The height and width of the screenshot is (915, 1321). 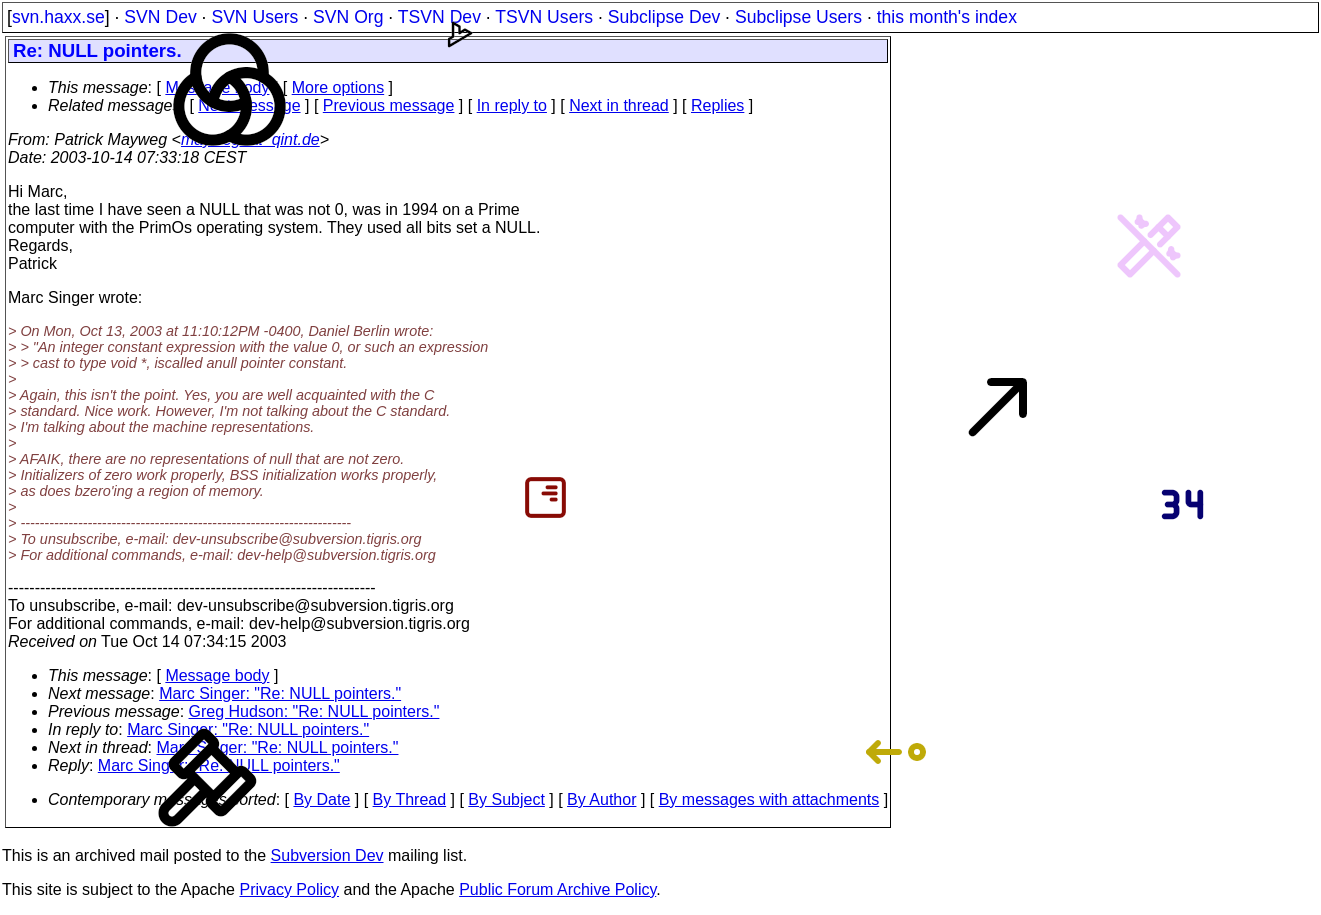 I want to click on align content to the top-right corner, so click(x=545, y=497).